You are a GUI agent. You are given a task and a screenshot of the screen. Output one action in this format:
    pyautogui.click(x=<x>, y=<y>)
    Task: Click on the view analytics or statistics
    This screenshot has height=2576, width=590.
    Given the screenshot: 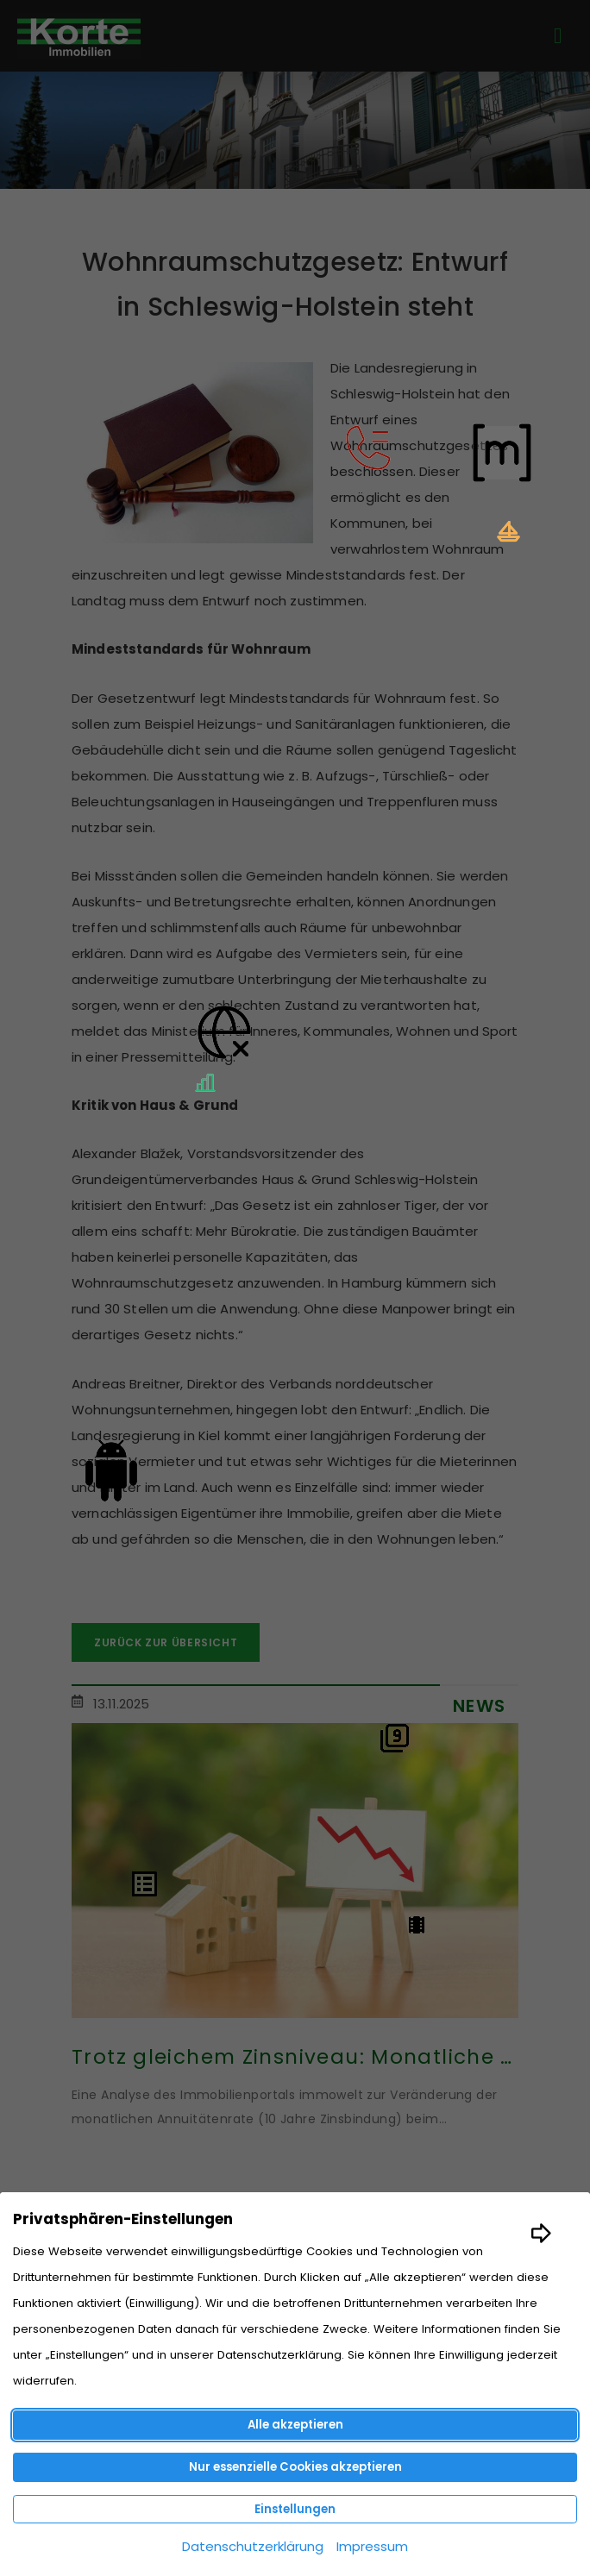 What is the action you would take?
    pyautogui.click(x=205, y=1083)
    